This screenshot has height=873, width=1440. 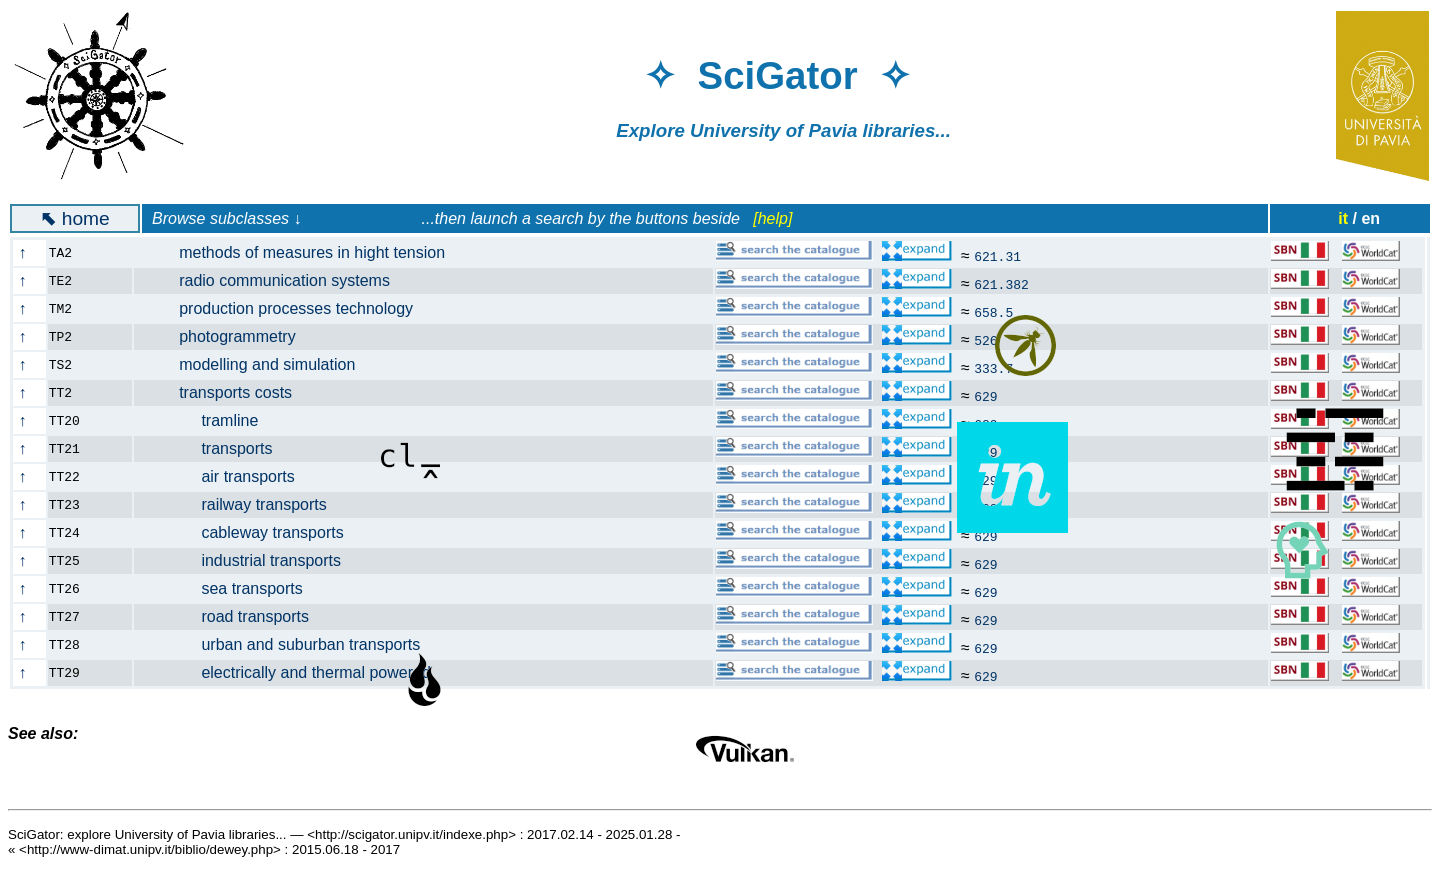 I want to click on backblaze cloud backup service logo, so click(x=424, y=679).